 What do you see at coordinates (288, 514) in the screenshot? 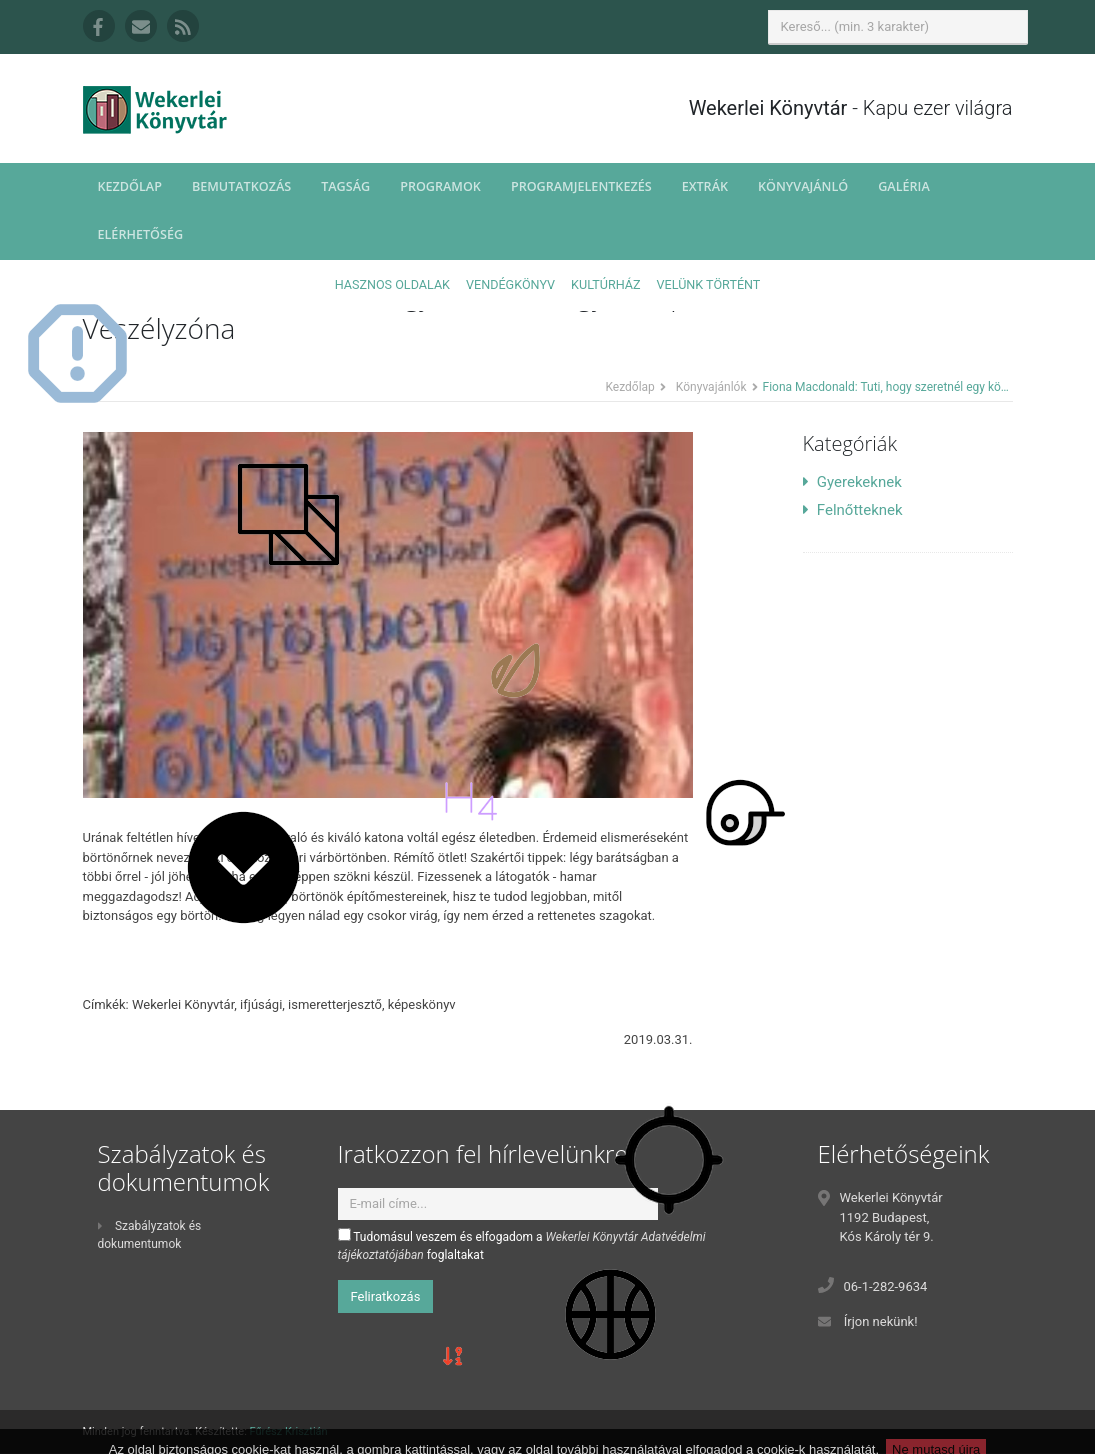
I see `remove or subtract a selected item` at bounding box center [288, 514].